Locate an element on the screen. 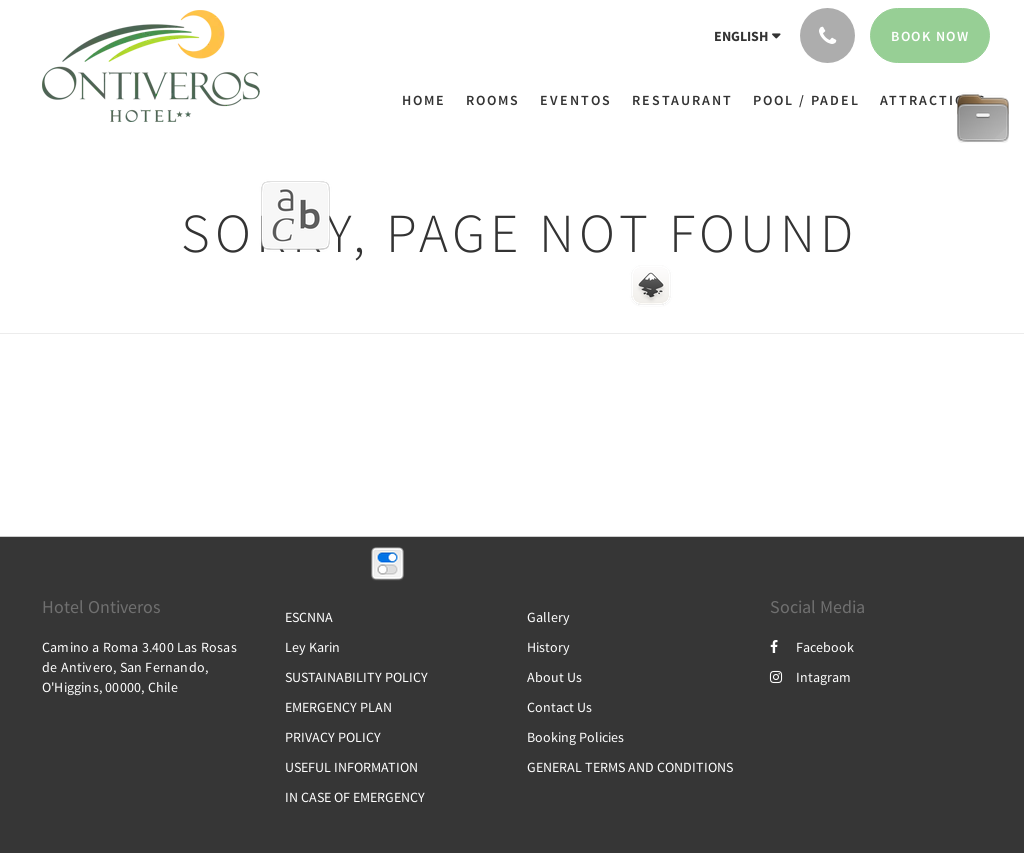 The height and width of the screenshot is (853, 1024). access font and typography settings is located at coordinates (295, 215).